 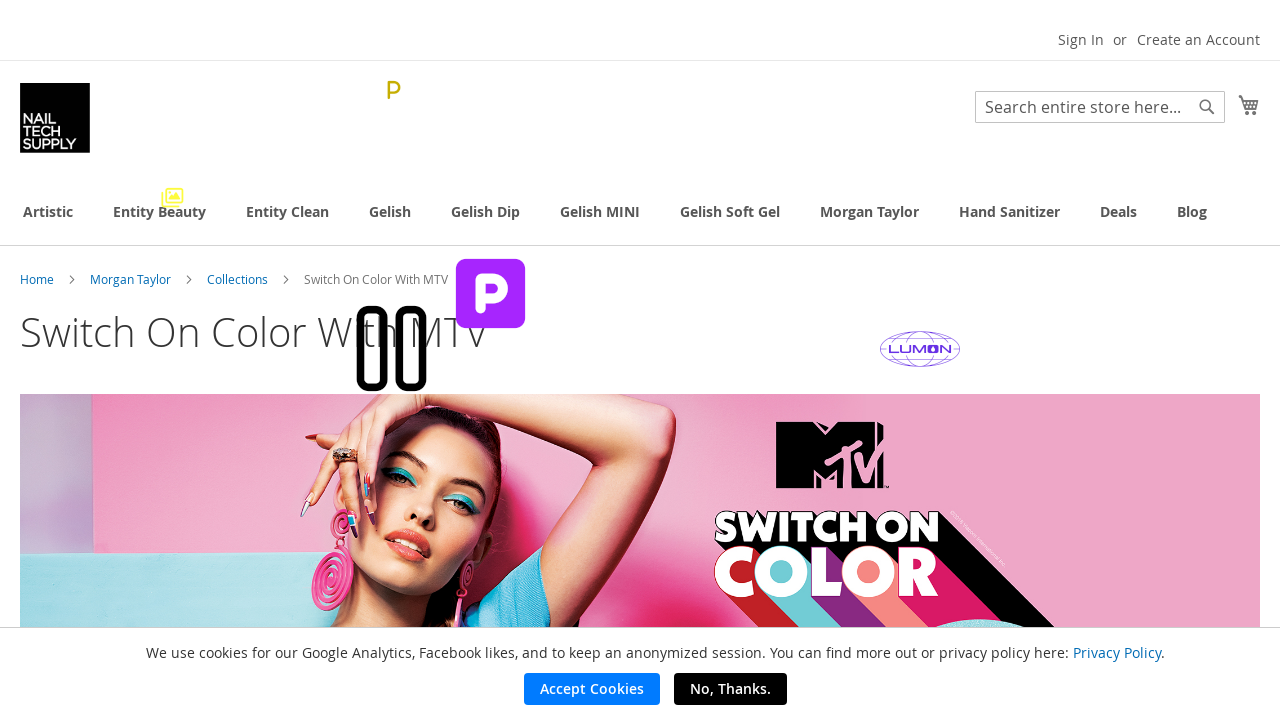 What do you see at coordinates (490, 293) in the screenshot?
I see `find nearby parking locations` at bounding box center [490, 293].